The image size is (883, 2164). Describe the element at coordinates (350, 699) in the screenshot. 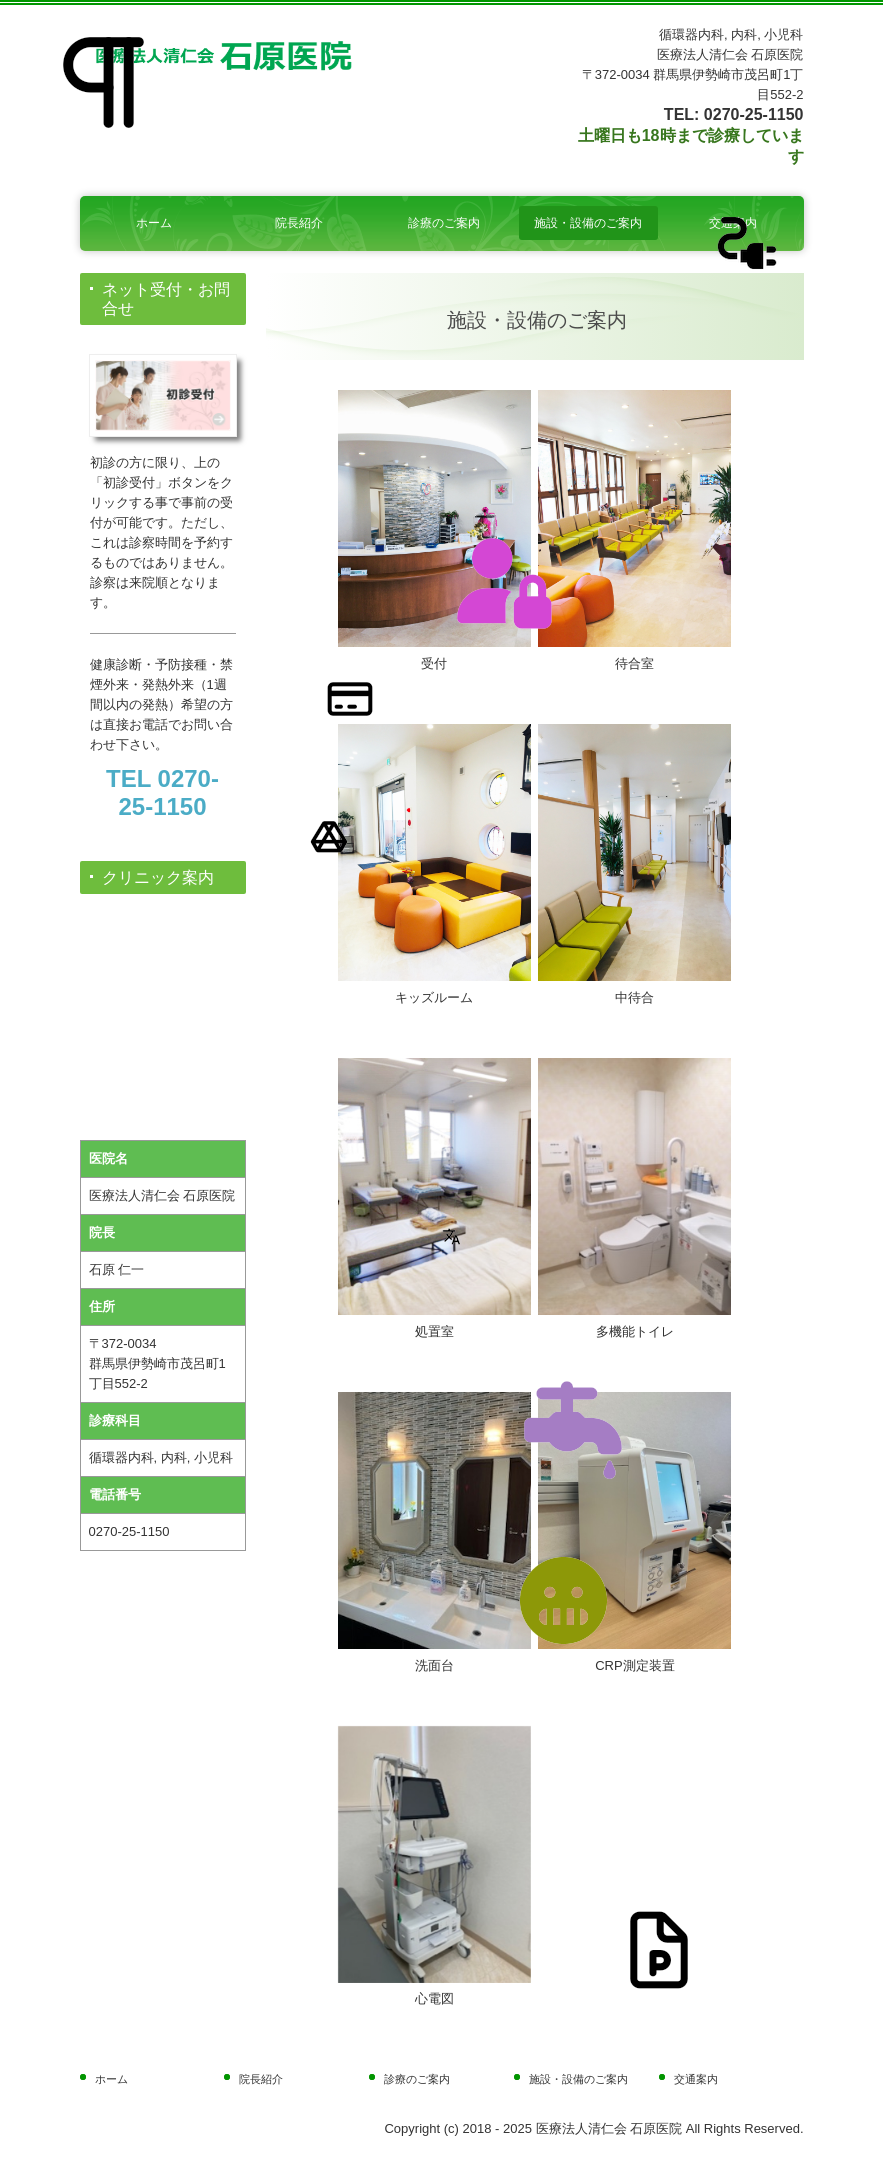

I see `manage payment methods` at that location.